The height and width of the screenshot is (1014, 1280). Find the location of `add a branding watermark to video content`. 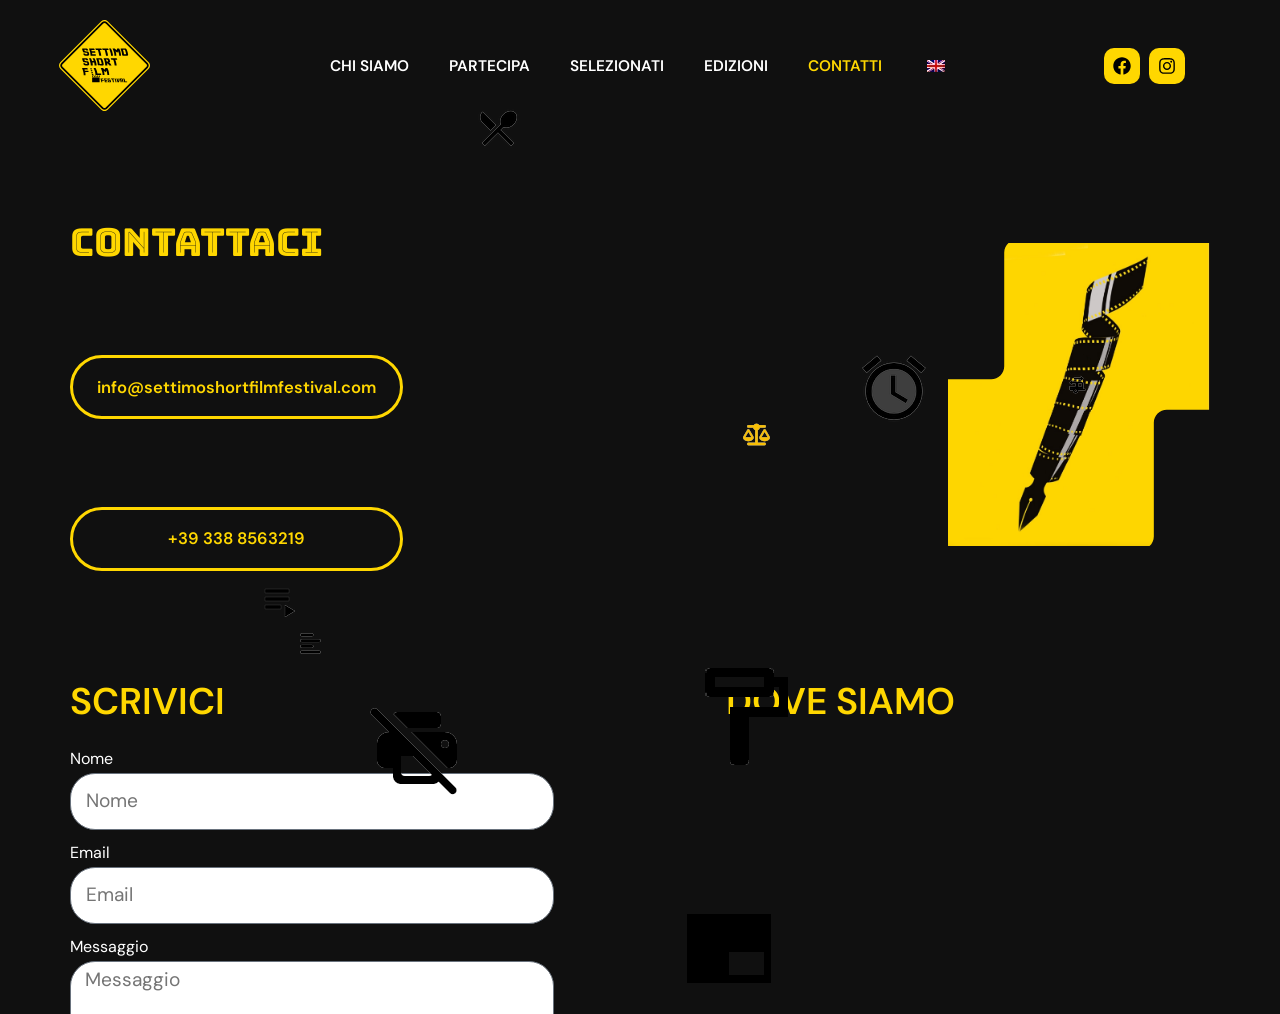

add a branding watermark to video content is located at coordinates (729, 948).